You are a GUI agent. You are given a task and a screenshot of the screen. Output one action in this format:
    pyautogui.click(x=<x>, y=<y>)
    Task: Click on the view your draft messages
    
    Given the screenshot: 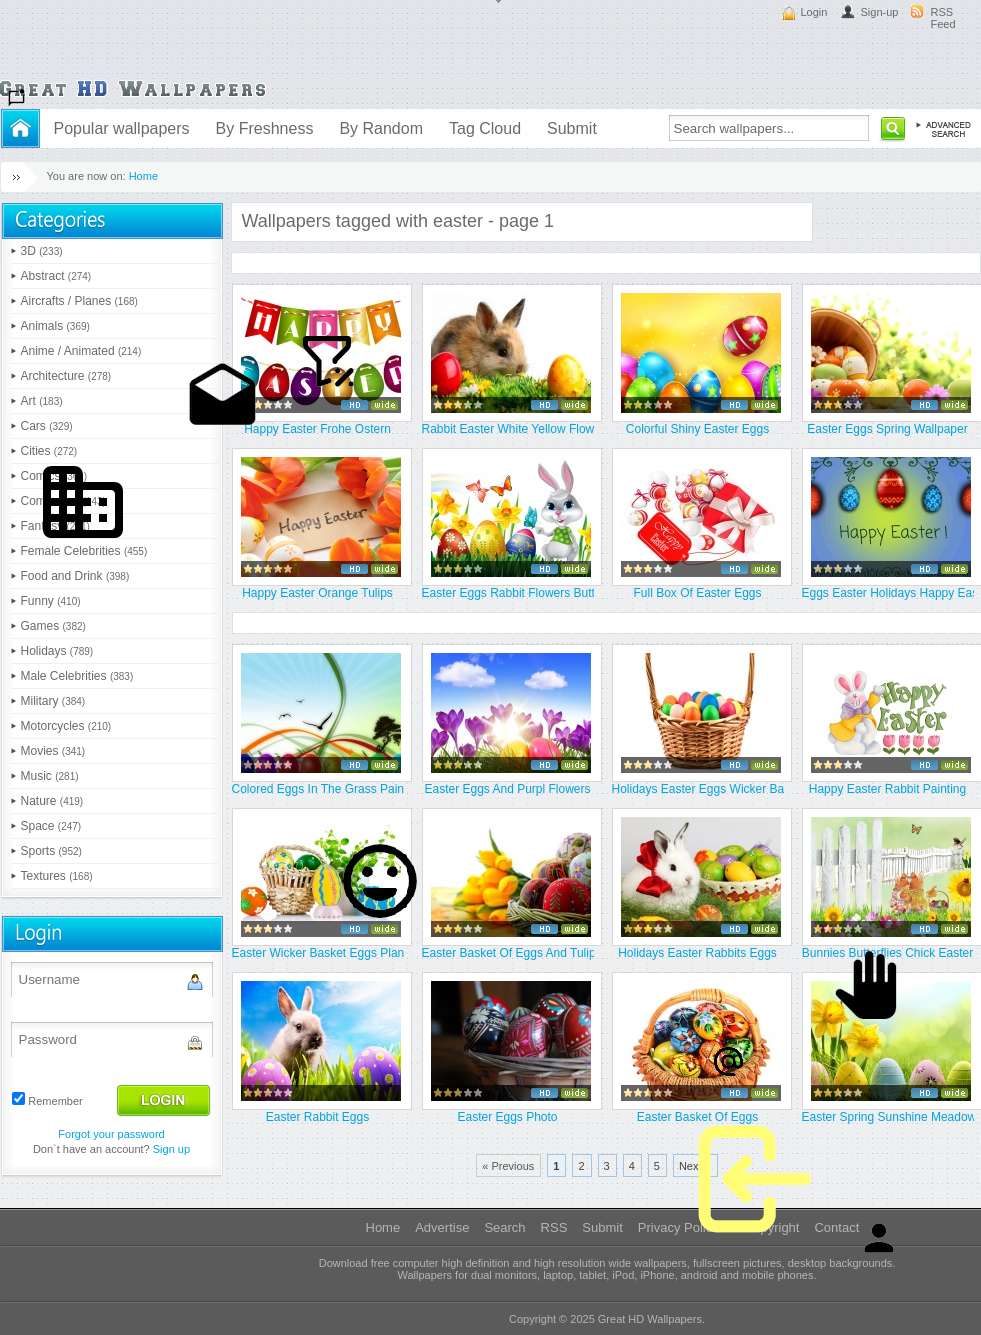 What is the action you would take?
    pyautogui.click(x=222, y=398)
    